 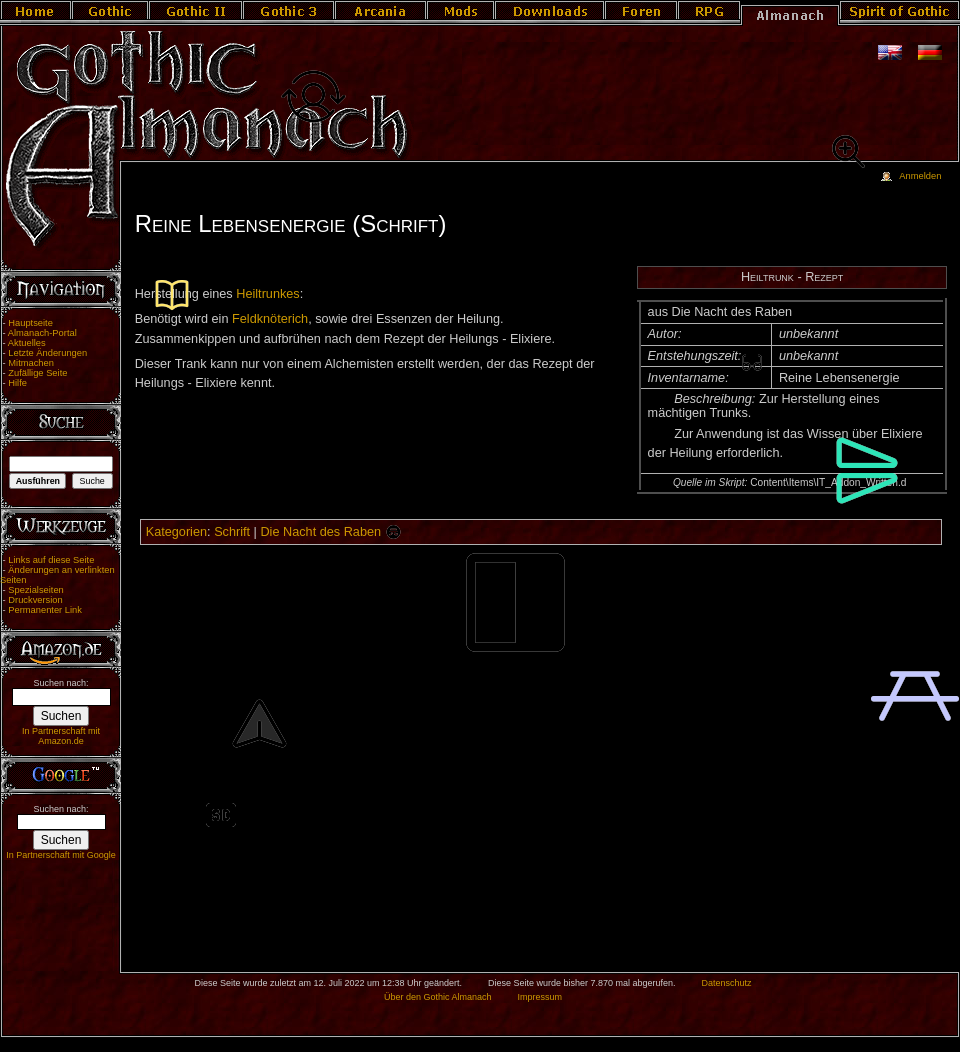 I want to click on send a message, so click(x=259, y=724).